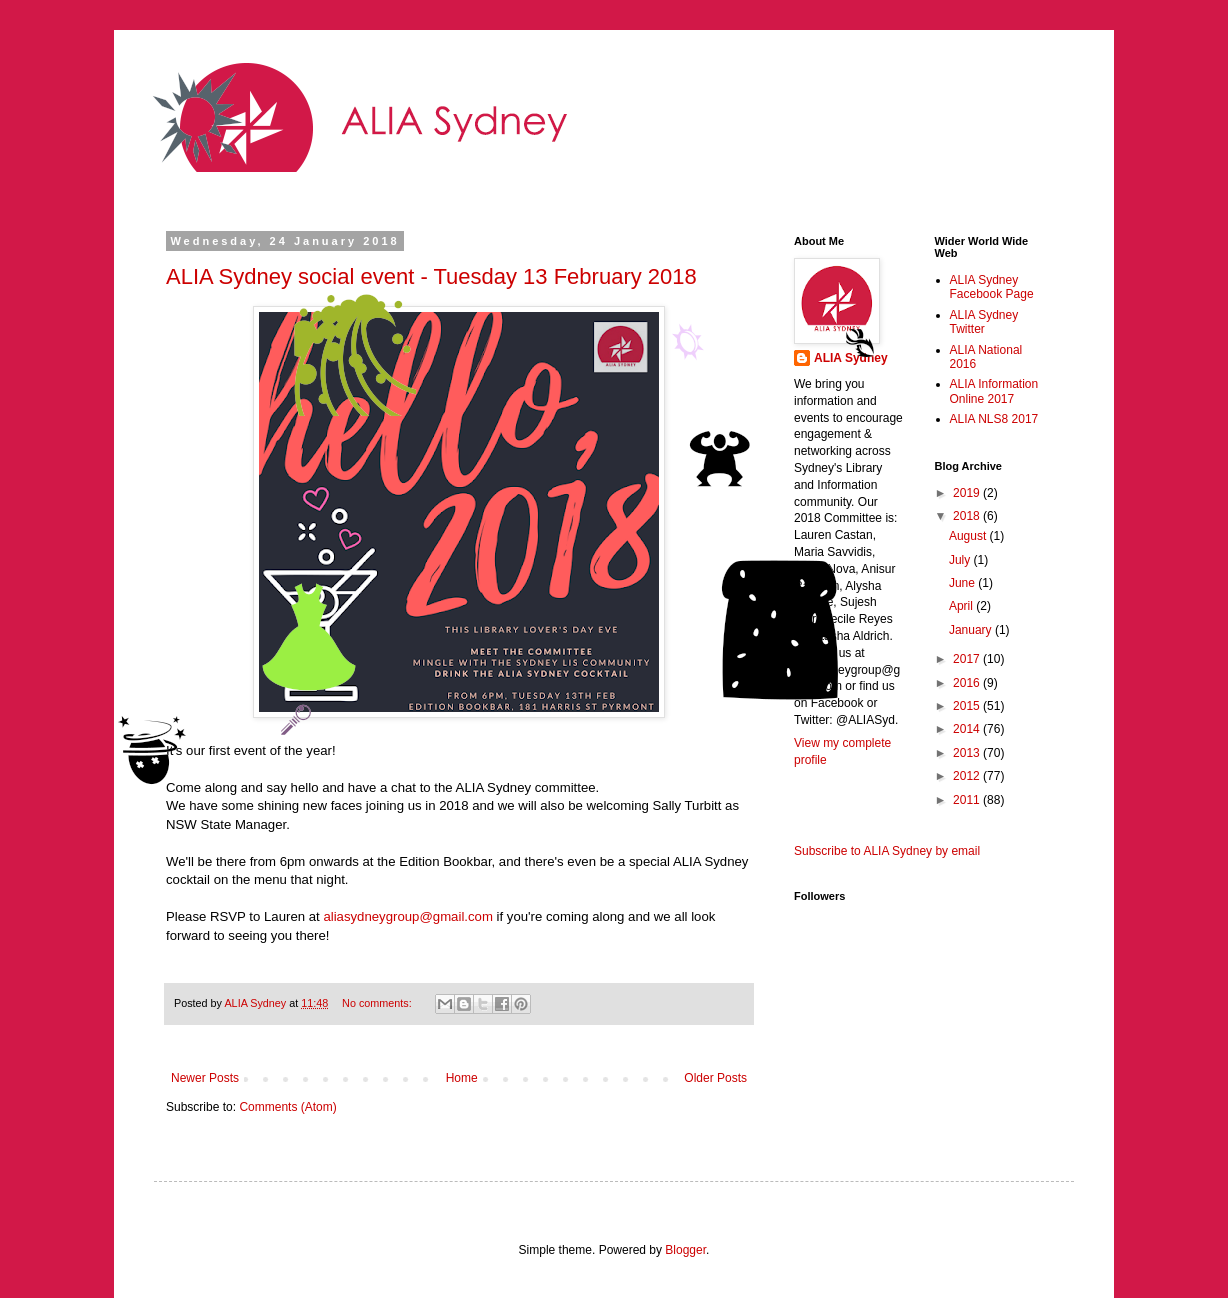  Describe the element at coordinates (309, 637) in the screenshot. I see `select a dress or clothing item` at that location.